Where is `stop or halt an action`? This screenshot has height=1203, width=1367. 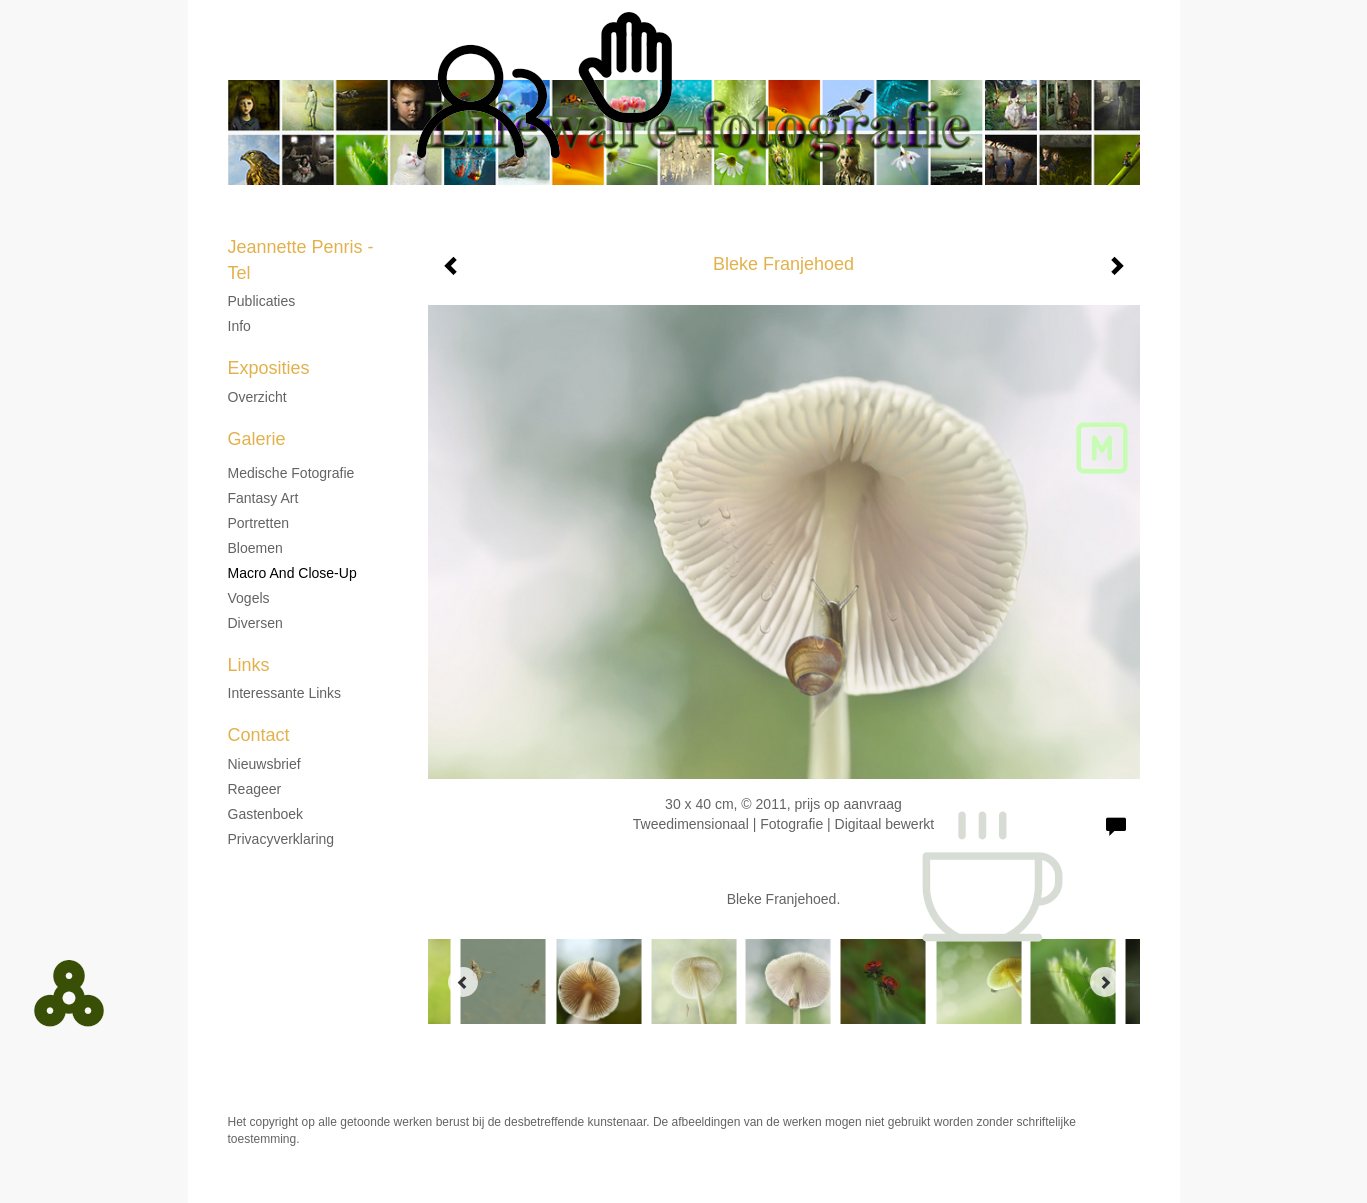 stop or halt an action is located at coordinates (626, 67).